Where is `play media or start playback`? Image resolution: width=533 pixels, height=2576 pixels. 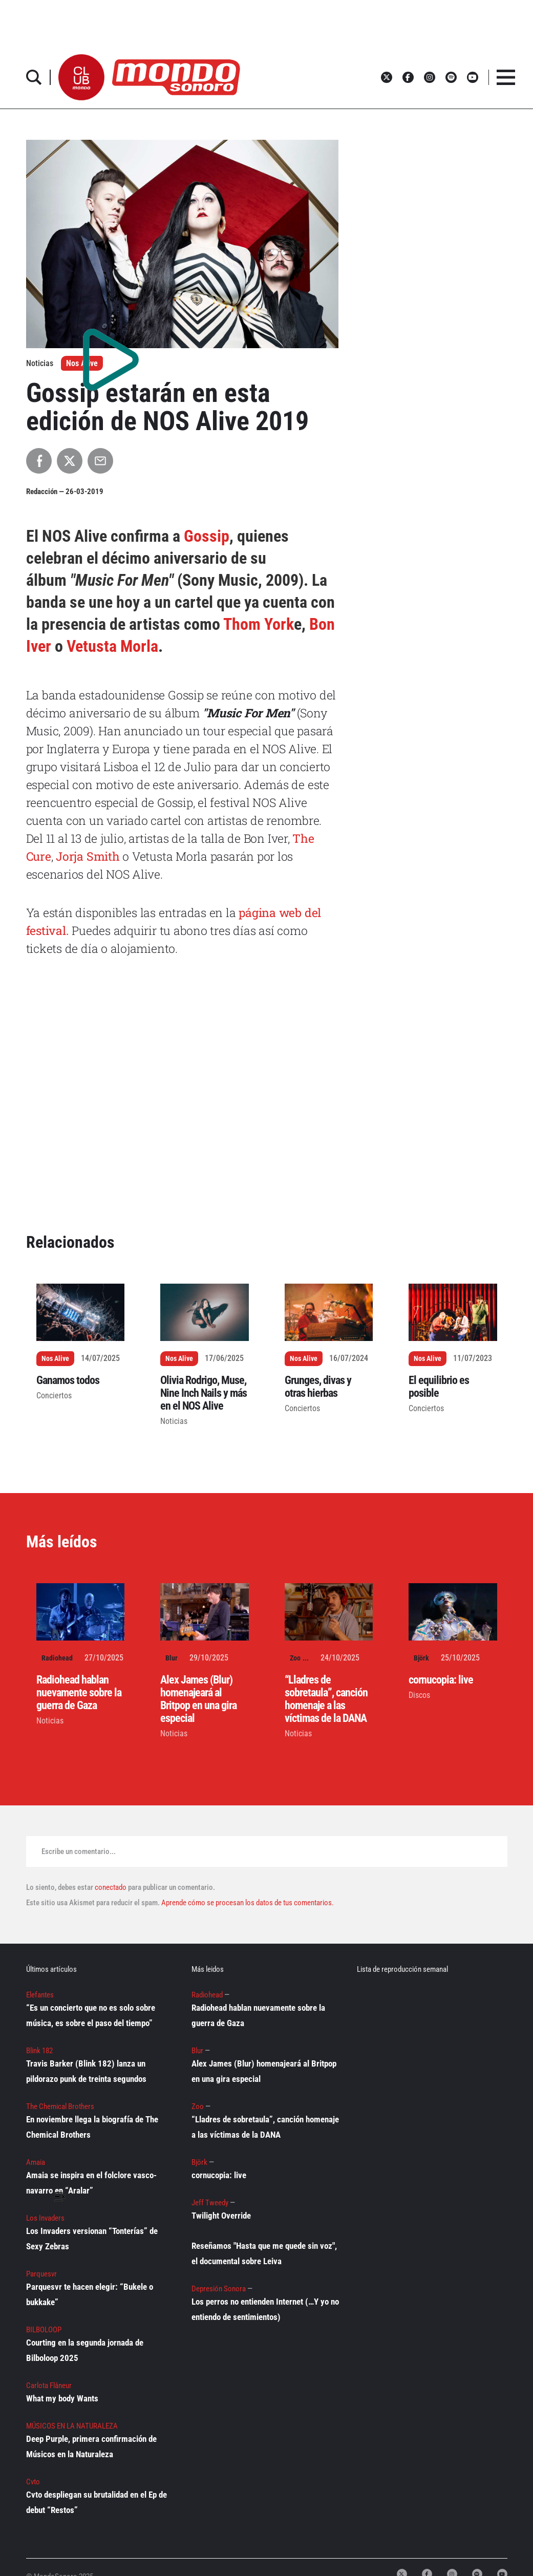 play media or start playback is located at coordinates (108, 359).